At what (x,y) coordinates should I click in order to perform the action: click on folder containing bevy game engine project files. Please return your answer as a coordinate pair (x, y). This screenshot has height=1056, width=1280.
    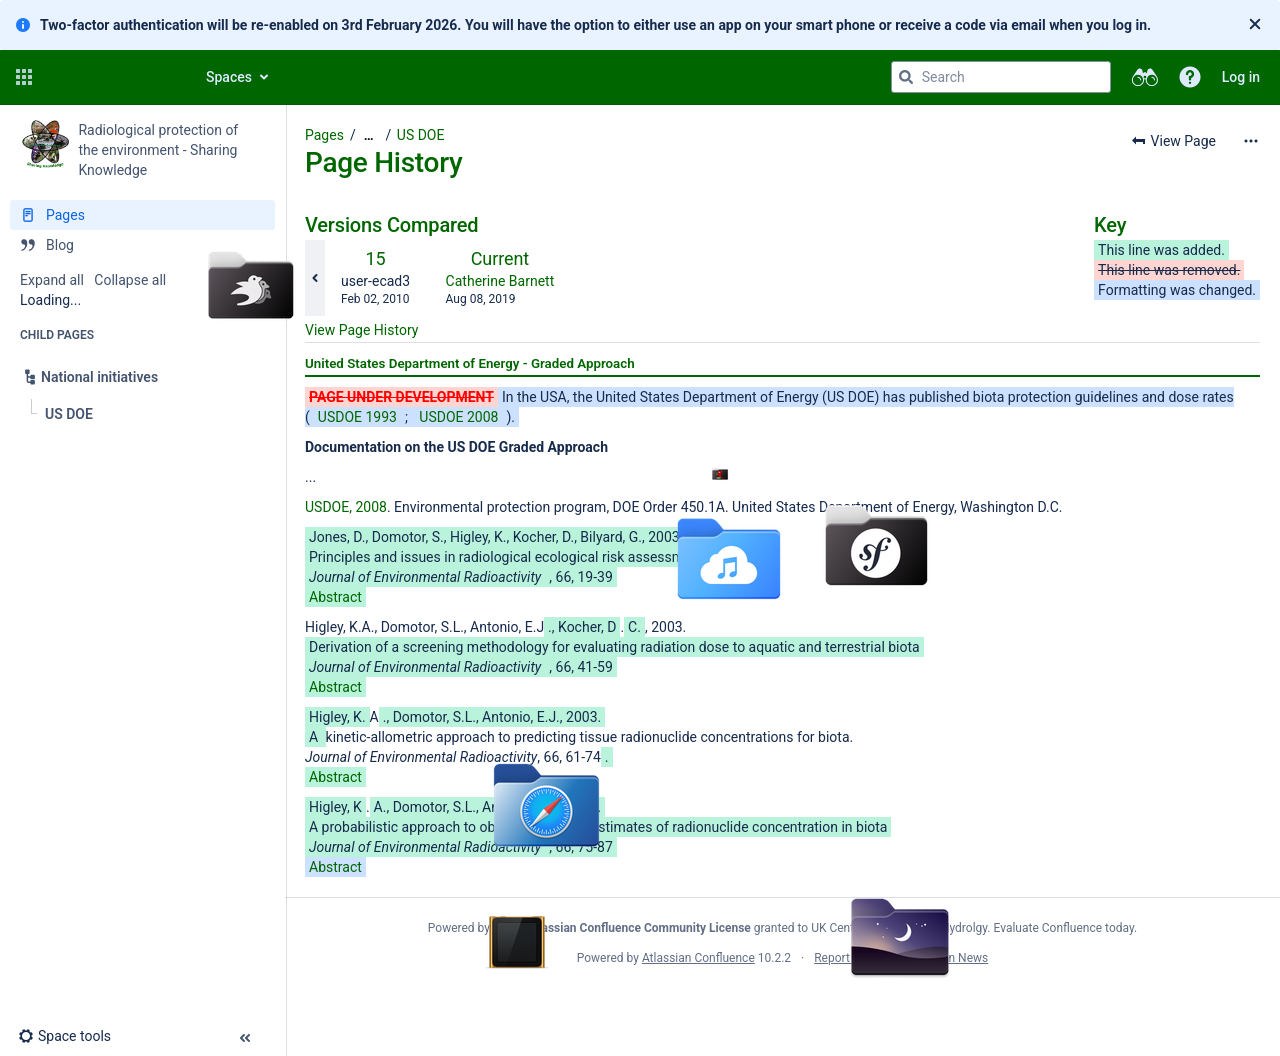
    Looking at the image, I should click on (250, 287).